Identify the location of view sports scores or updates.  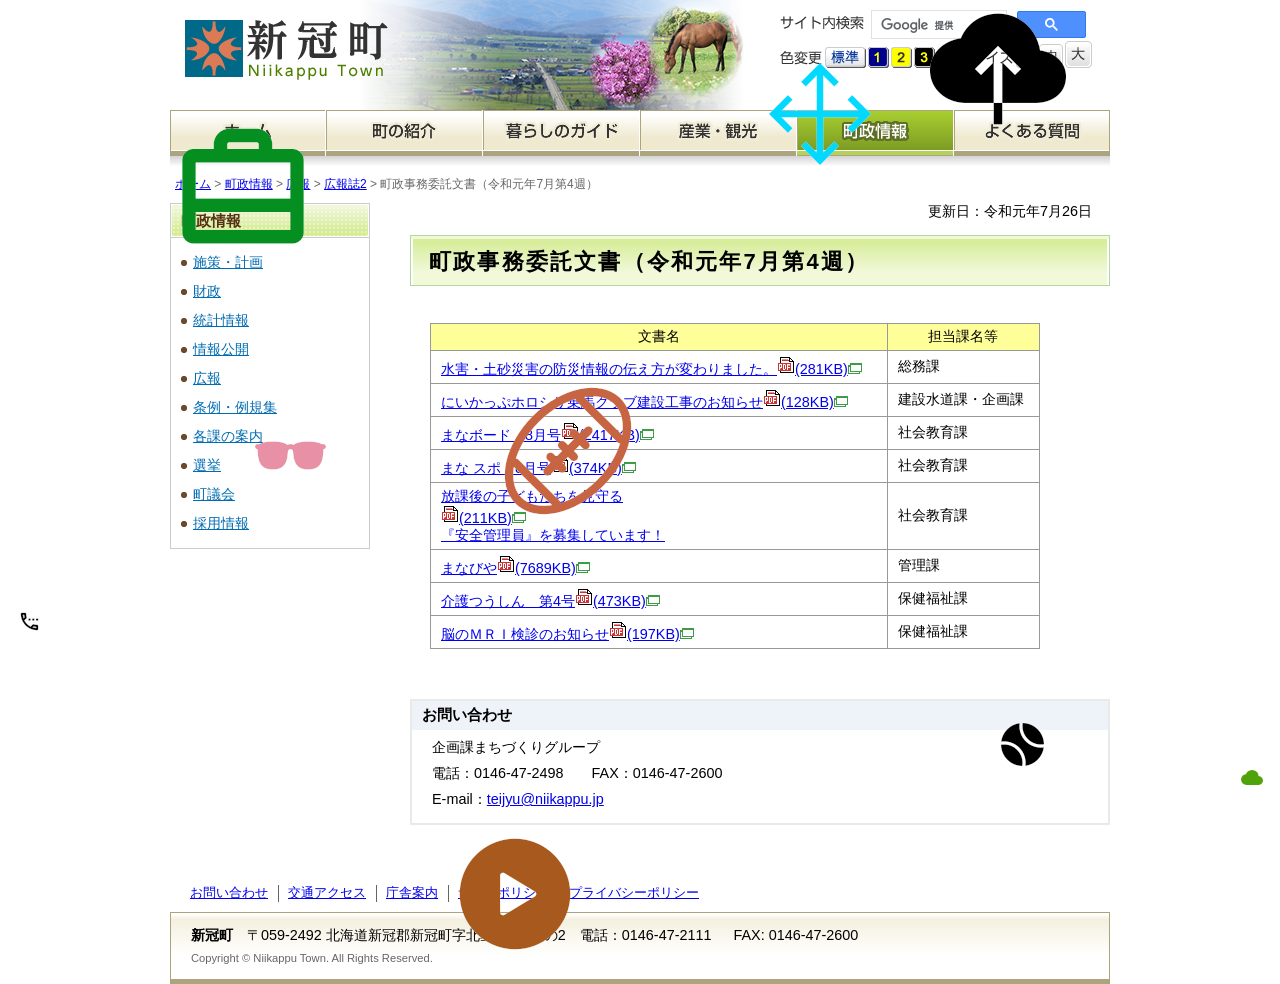
(568, 451).